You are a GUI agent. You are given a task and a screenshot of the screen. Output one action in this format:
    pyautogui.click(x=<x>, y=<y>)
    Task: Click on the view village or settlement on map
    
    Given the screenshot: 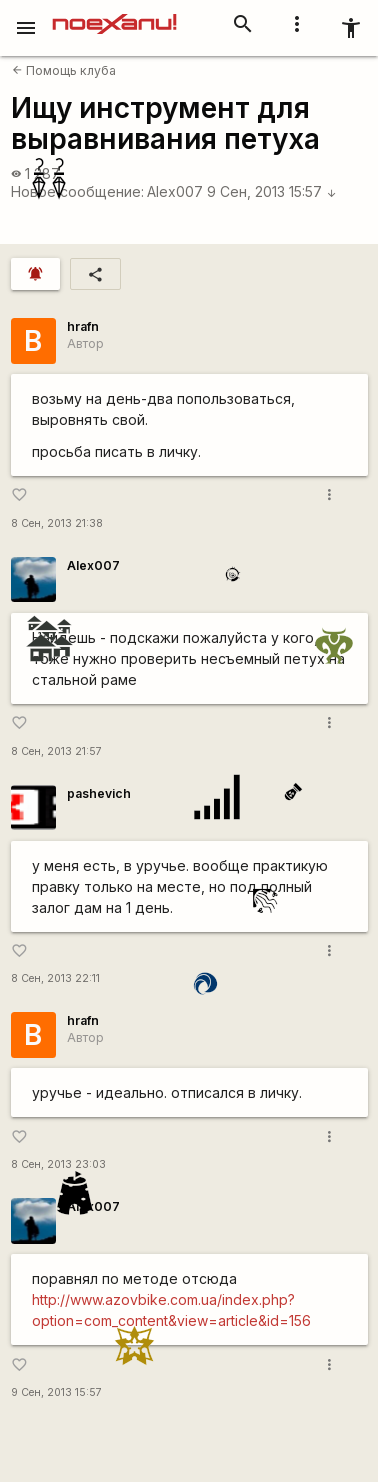 What is the action you would take?
    pyautogui.click(x=49, y=638)
    